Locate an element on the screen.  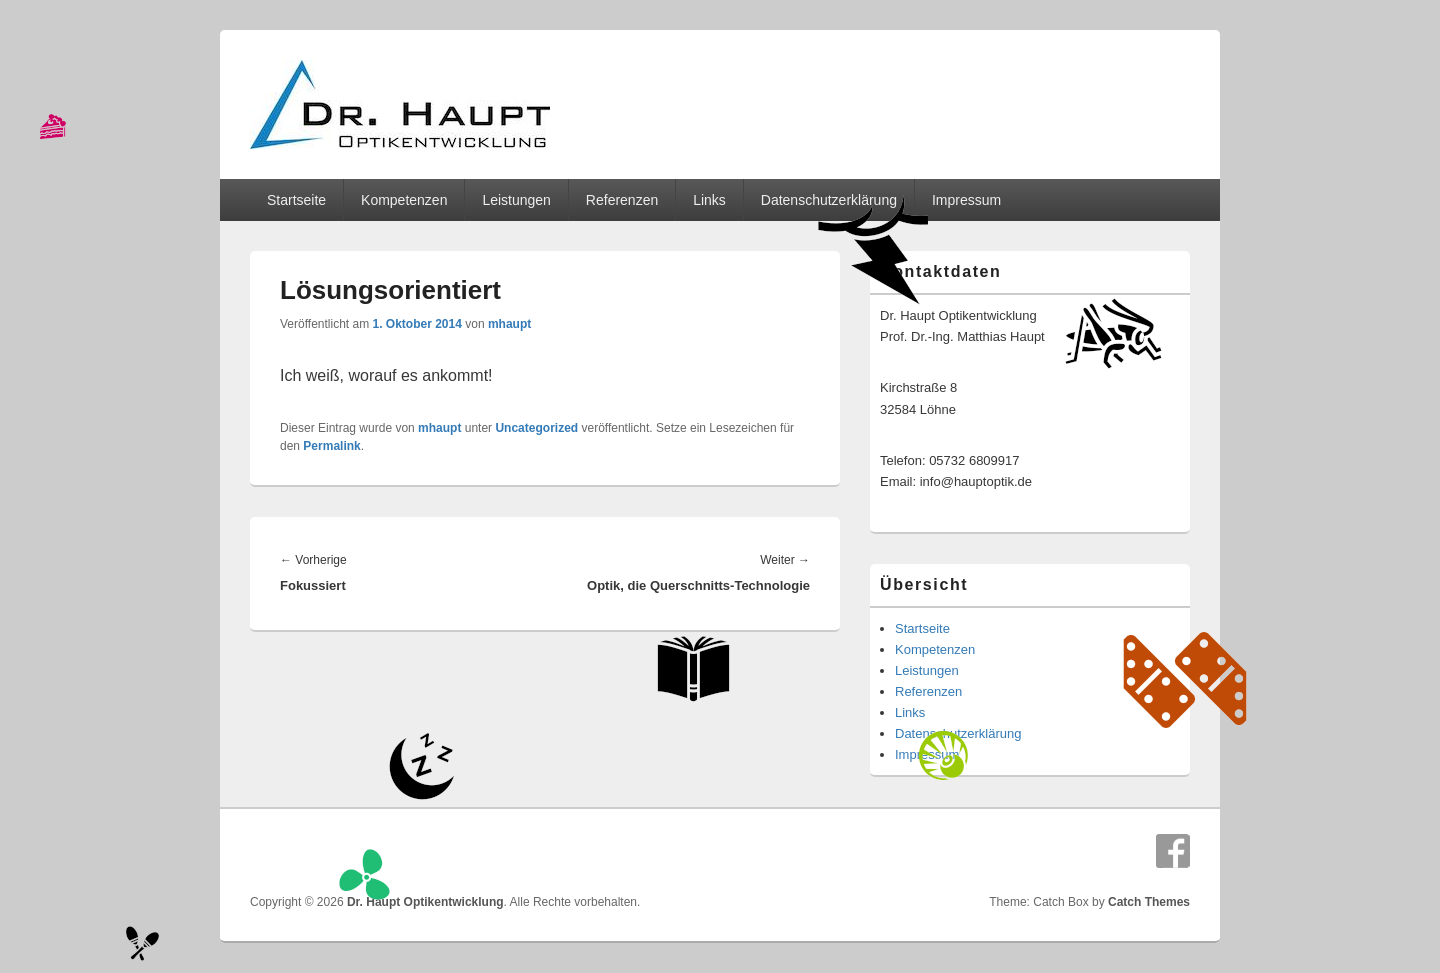
cricket insect icon for nature or wildlife category is located at coordinates (1113, 333).